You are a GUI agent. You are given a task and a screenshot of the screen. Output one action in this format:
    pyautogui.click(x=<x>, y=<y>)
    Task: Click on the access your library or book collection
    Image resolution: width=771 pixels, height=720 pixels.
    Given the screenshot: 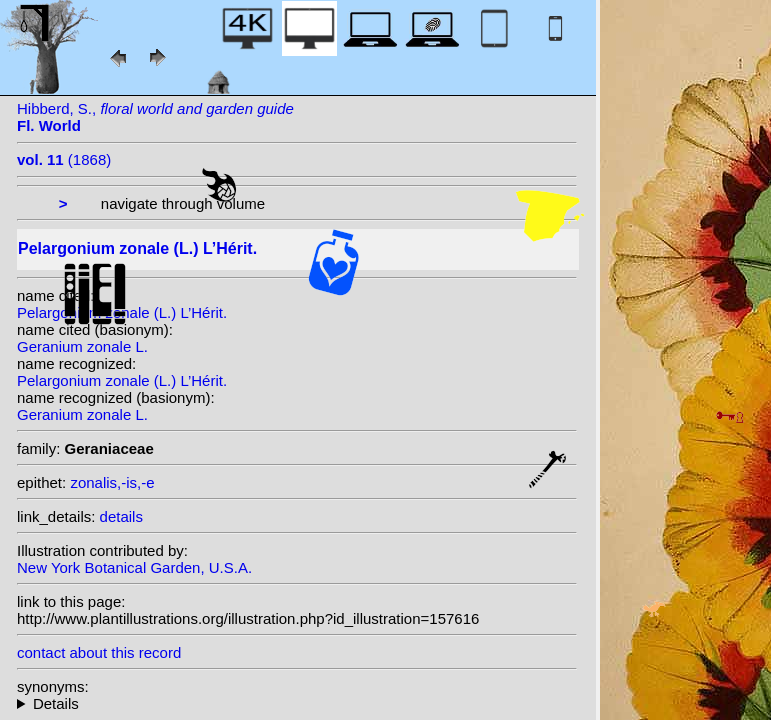 What is the action you would take?
    pyautogui.click(x=95, y=294)
    